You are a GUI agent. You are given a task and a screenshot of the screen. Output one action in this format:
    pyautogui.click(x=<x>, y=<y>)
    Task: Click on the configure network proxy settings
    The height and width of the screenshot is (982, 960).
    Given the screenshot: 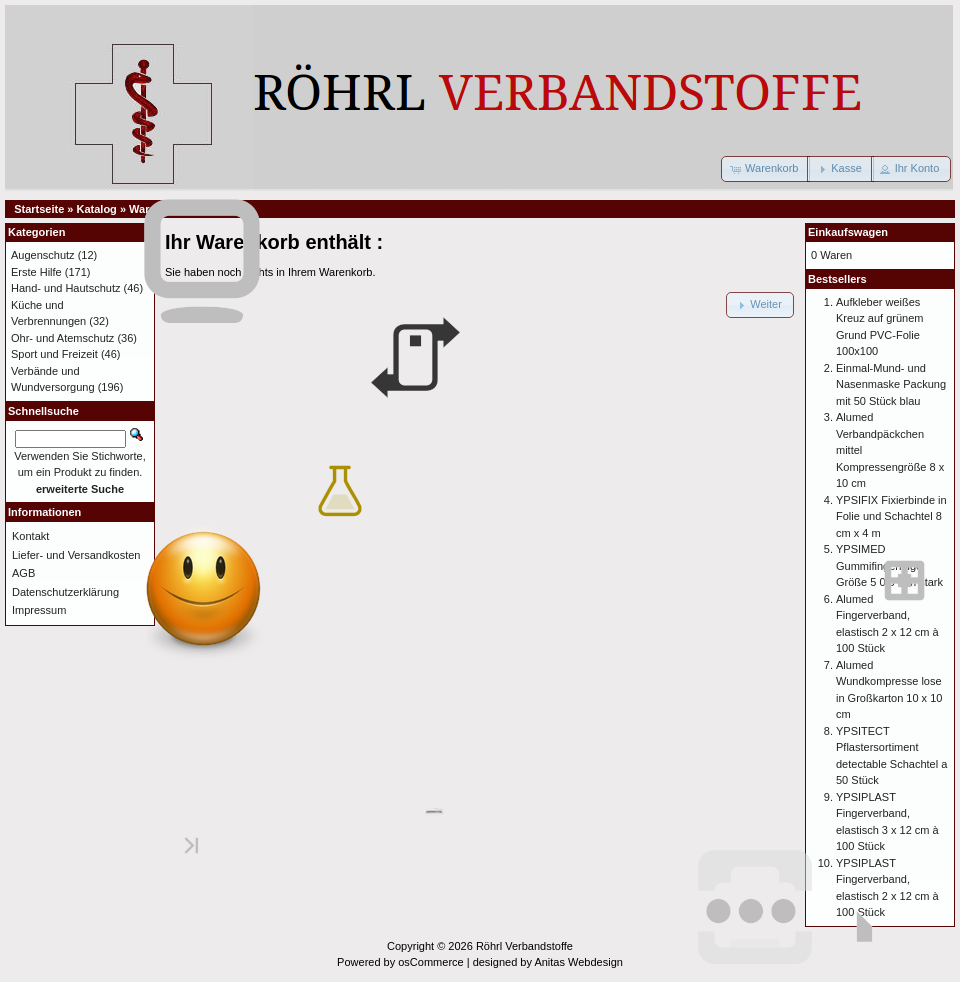 What is the action you would take?
    pyautogui.click(x=415, y=357)
    